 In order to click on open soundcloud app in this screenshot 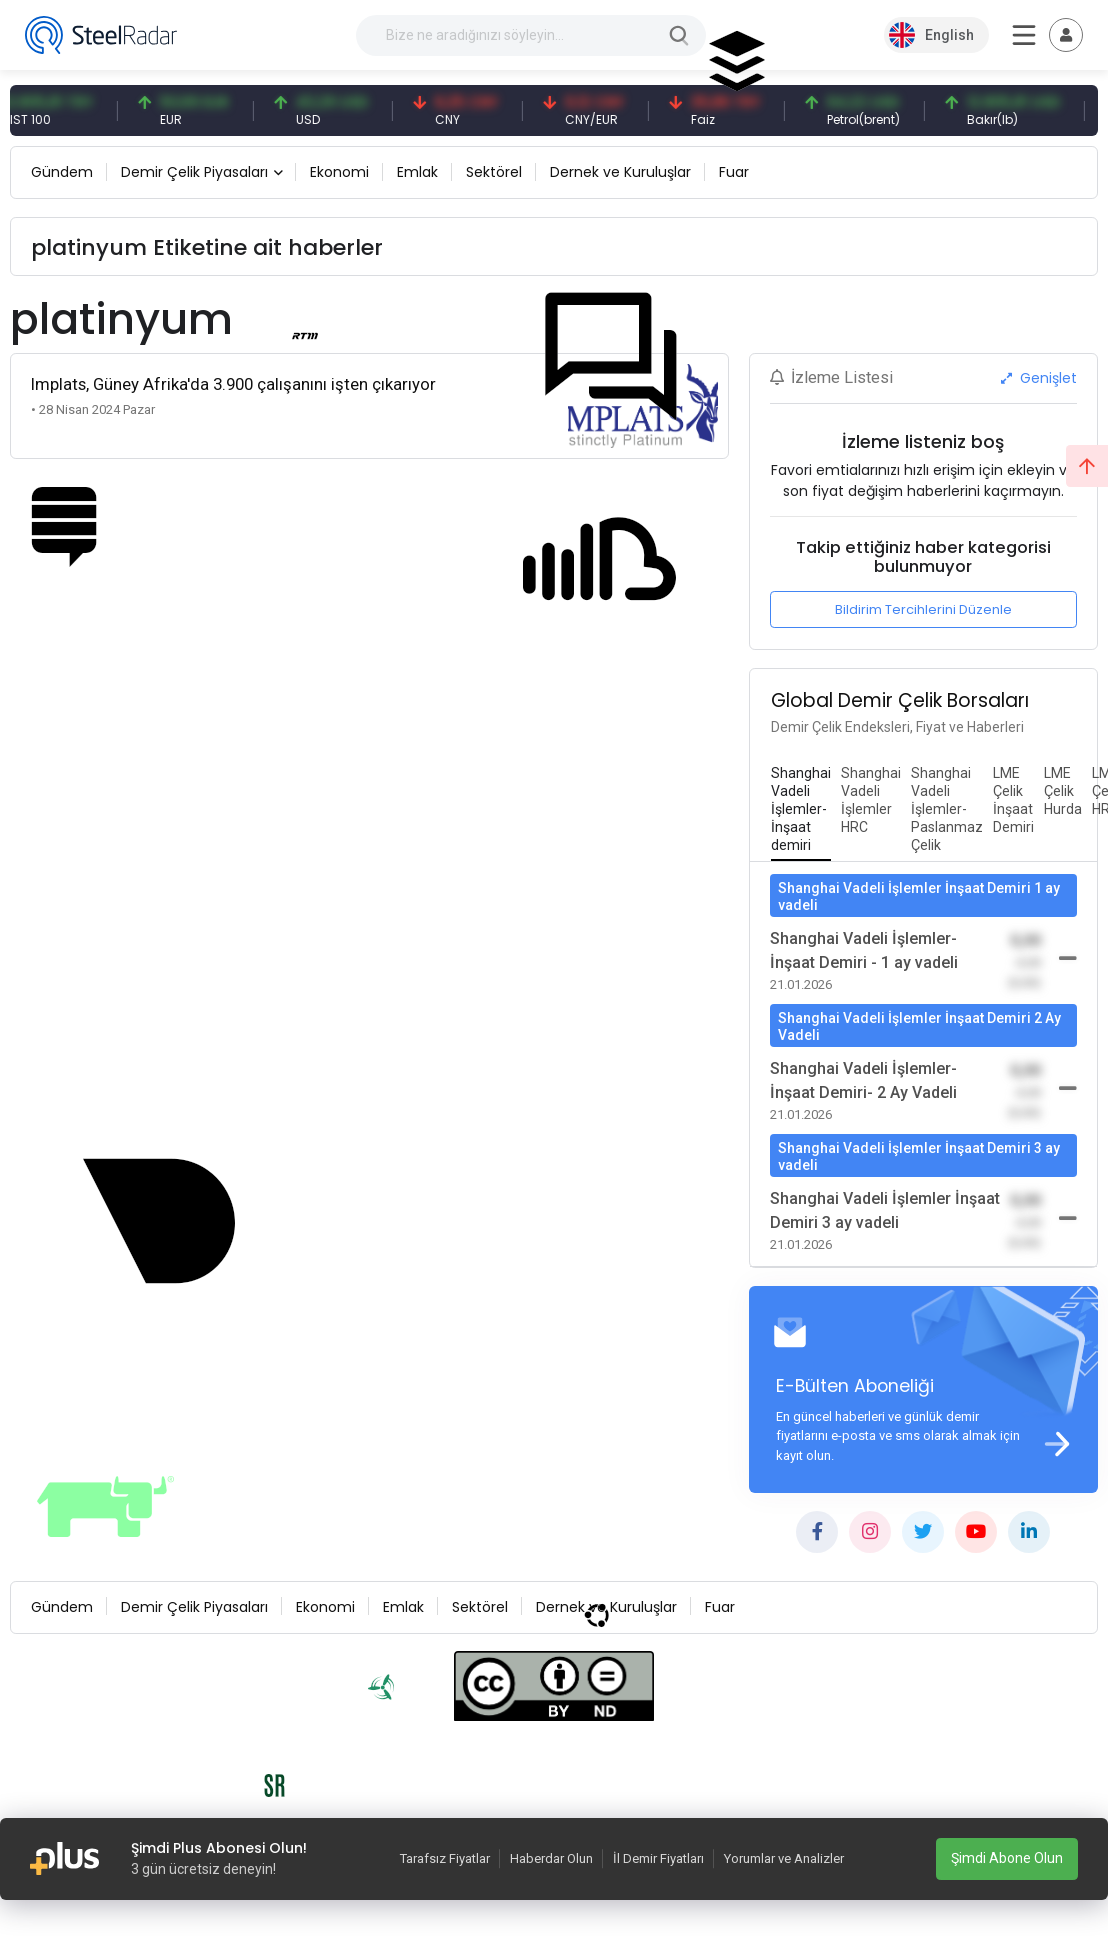, I will do `click(599, 555)`.